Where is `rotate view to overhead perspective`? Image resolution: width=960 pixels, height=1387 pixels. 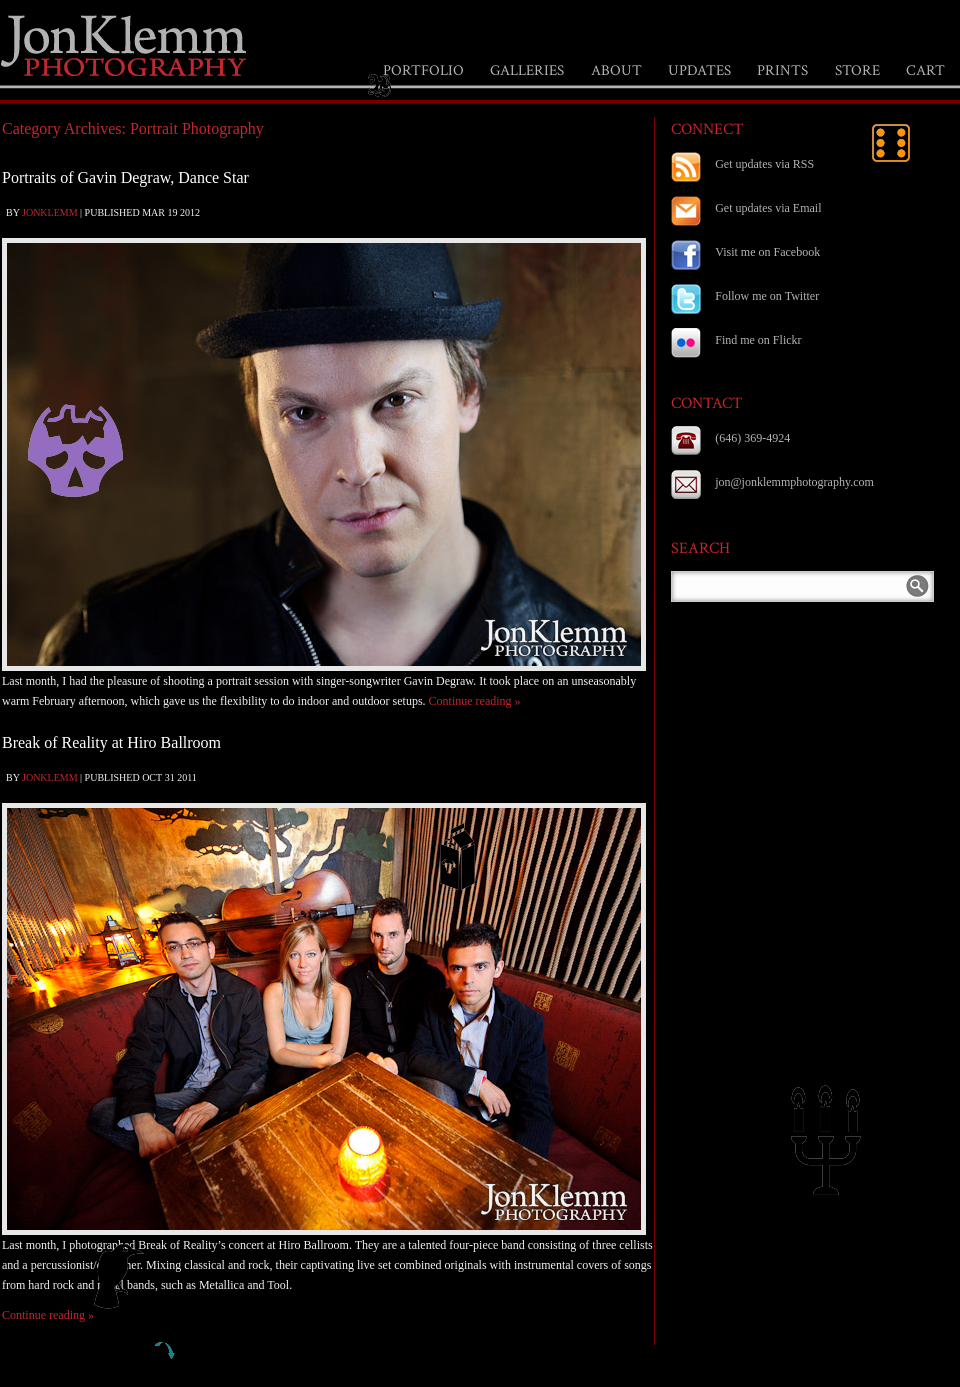 rotate view to overhead perspective is located at coordinates (164, 1350).